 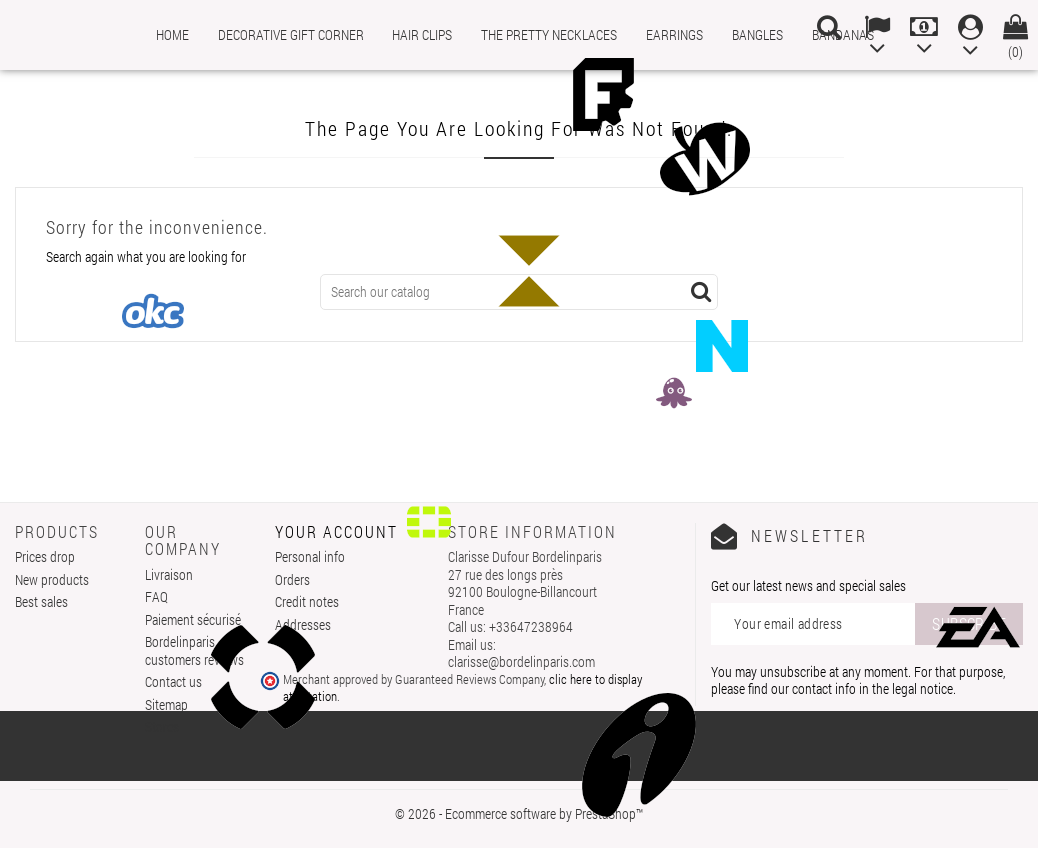 What do you see at coordinates (722, 346) in the screenshot?
I see `open Naver app` at bounding box center [722, 346].